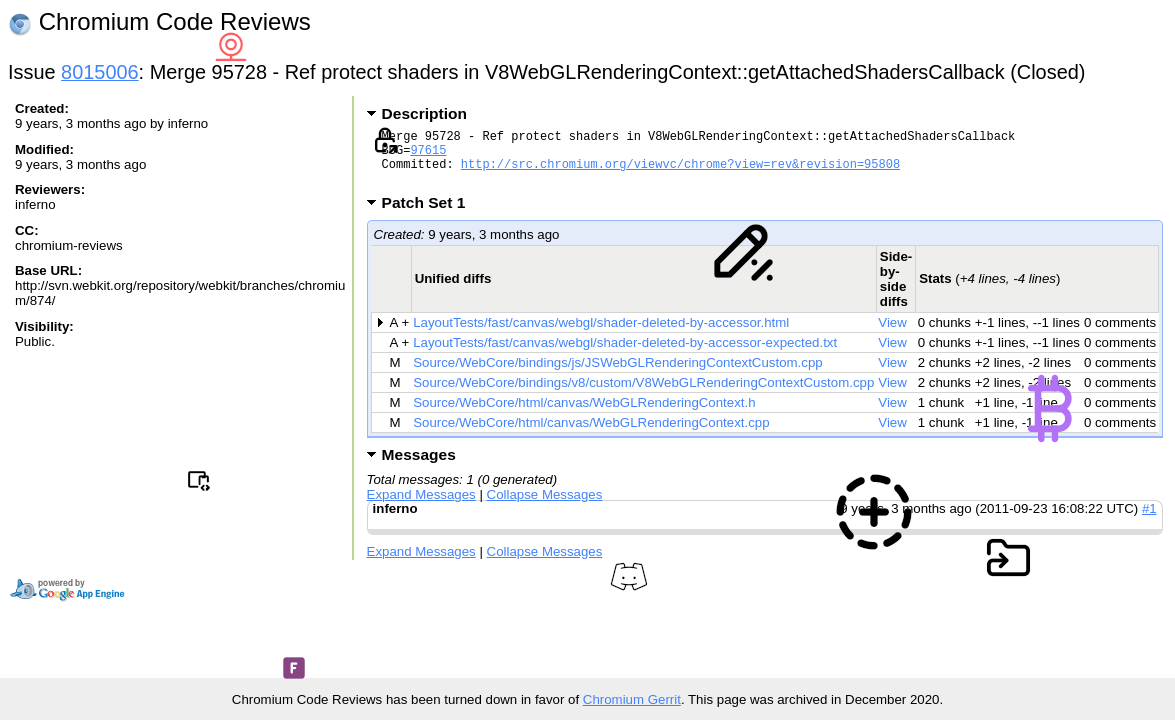 The width and height of the screenshot is (1175, 720). I want to click on enable webcam or video camera, so click(231, 48).